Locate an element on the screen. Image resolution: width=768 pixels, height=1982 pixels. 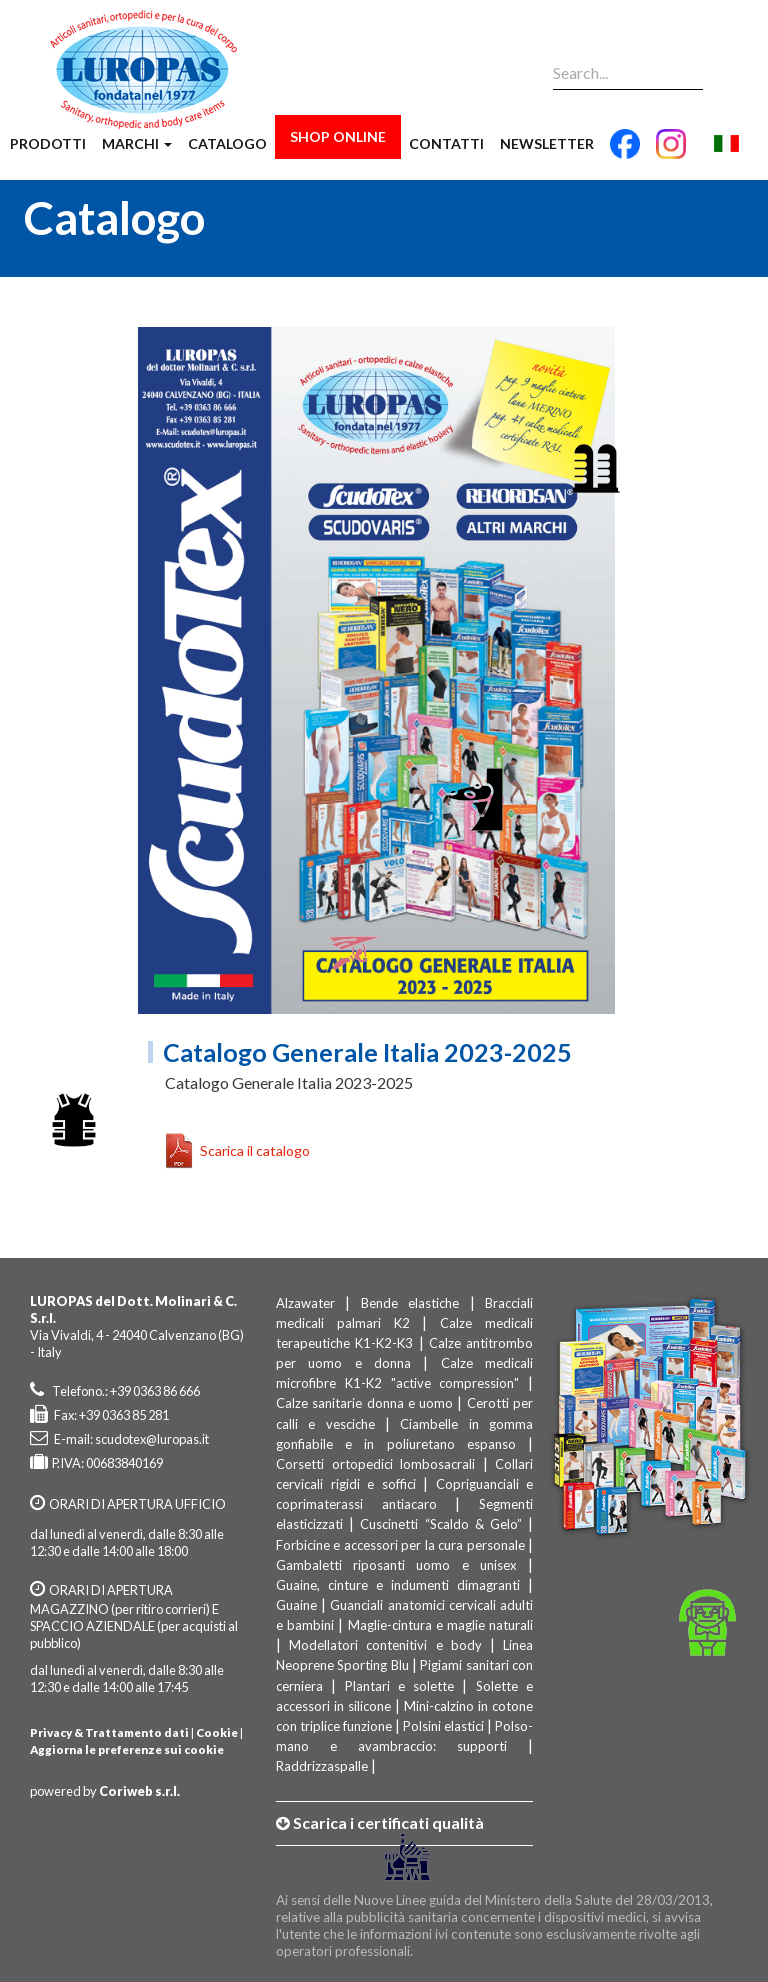
represents a data center or server infrastructure is located at coordinates (595, 468).